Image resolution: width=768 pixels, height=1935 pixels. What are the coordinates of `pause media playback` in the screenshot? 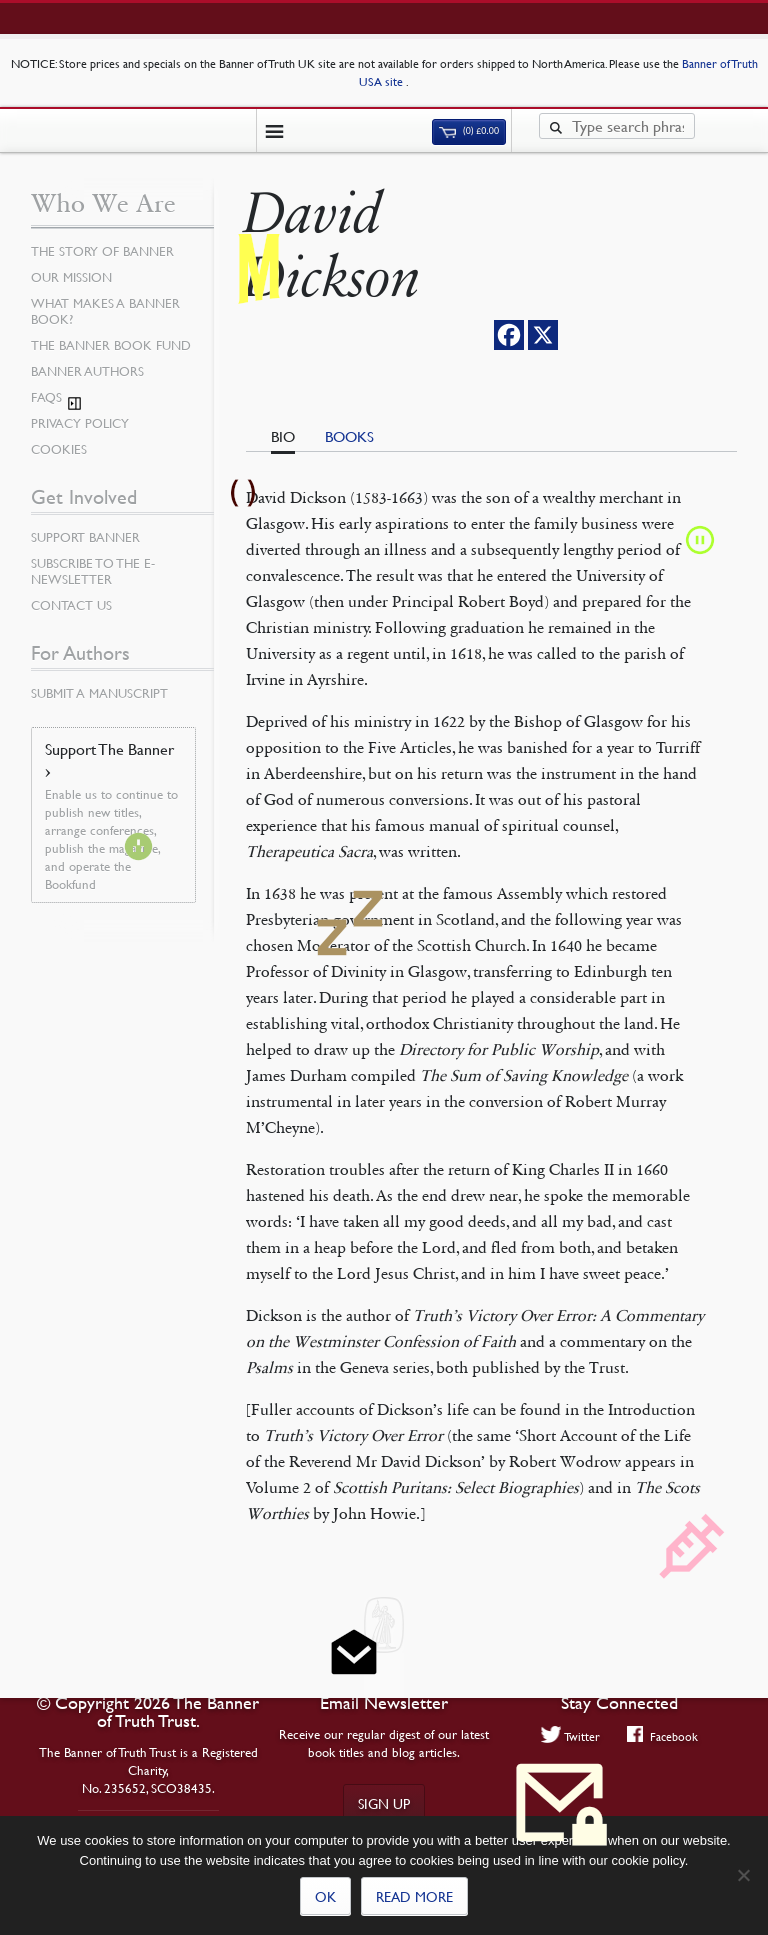 It's located at (700, 540).